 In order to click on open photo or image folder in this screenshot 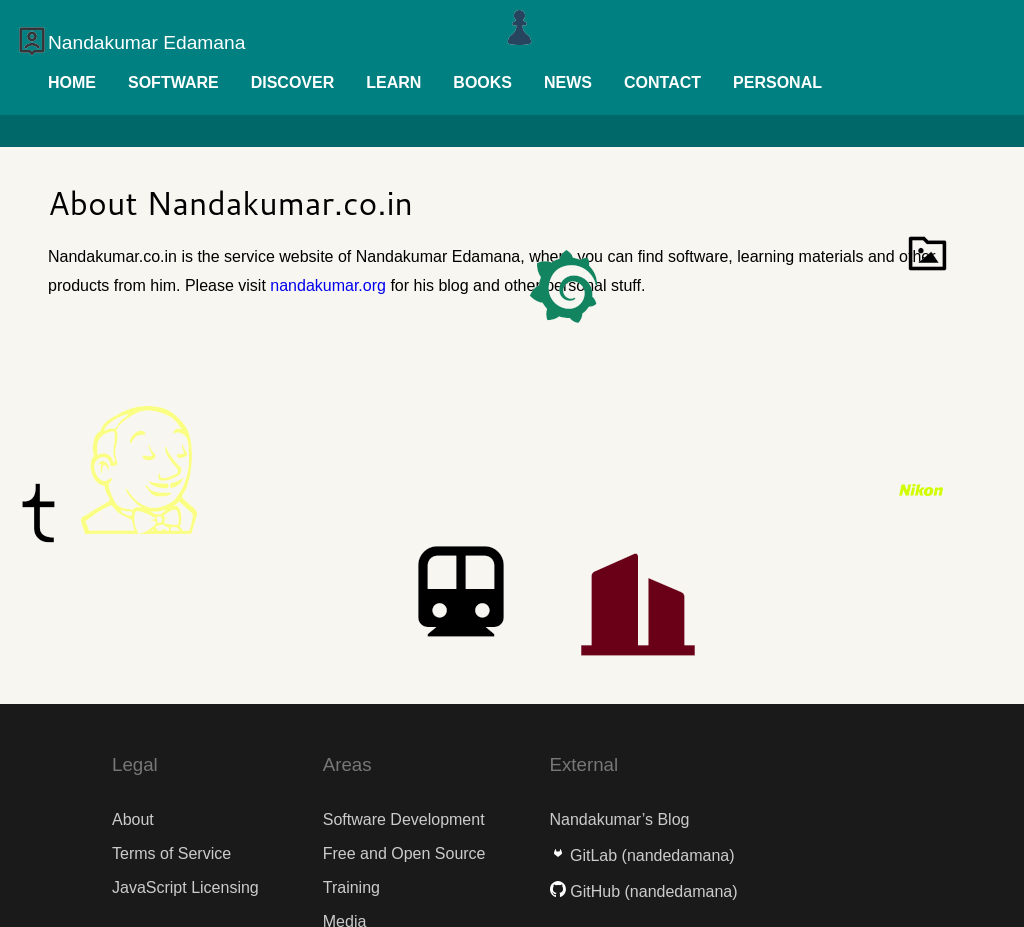, I will do `click(927, 253)`.